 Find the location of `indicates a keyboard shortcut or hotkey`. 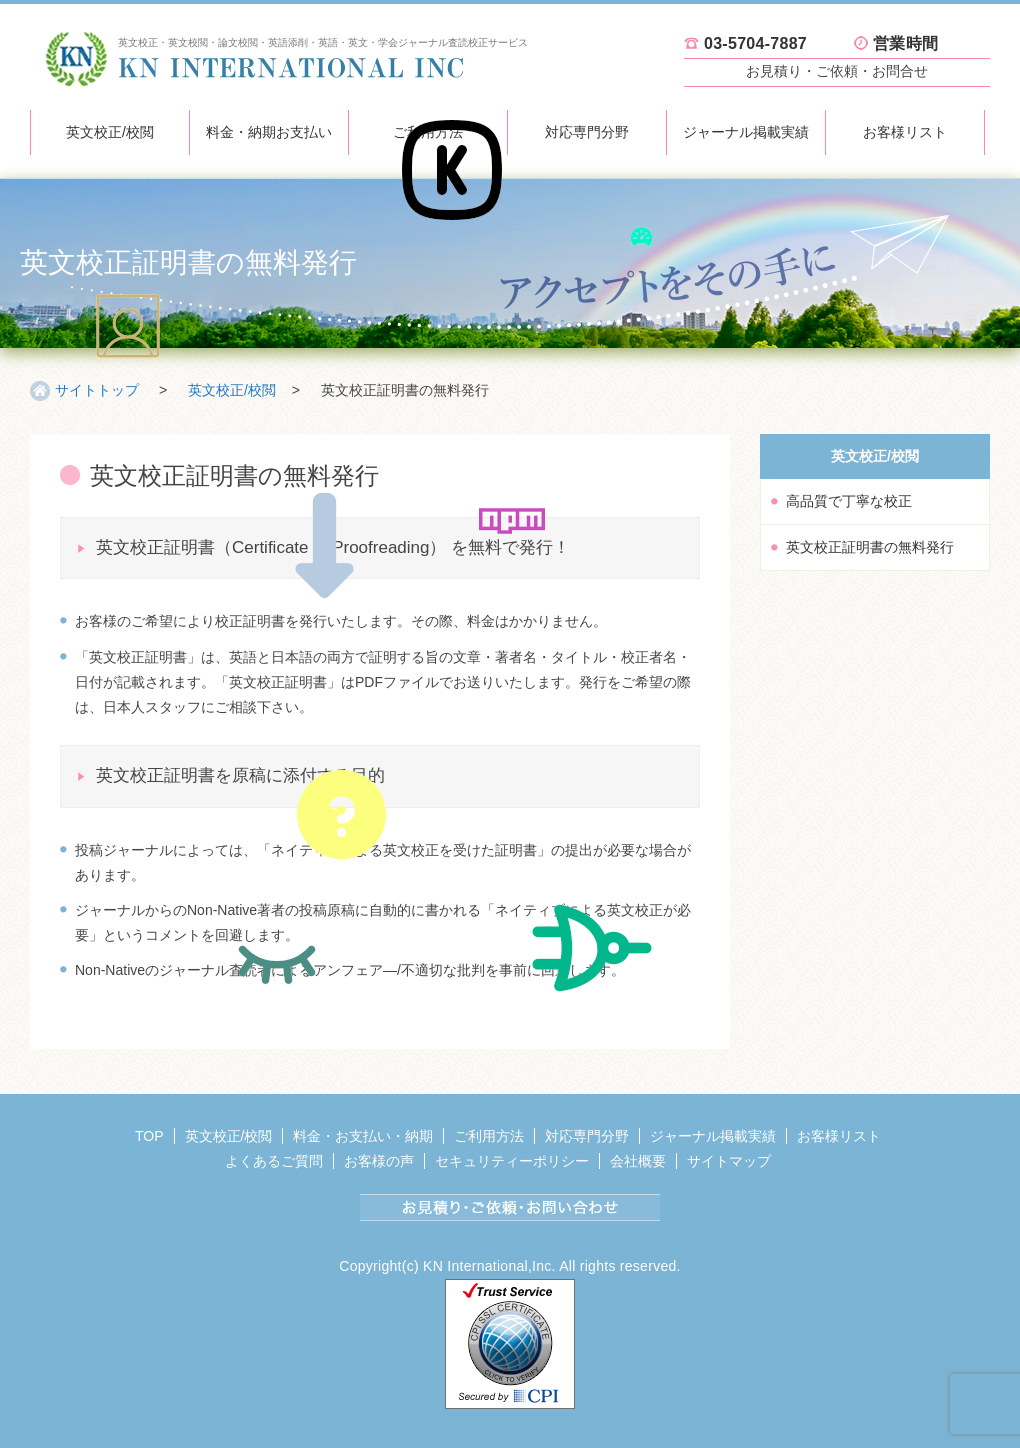

indicates a keyboard shortcut or hotkey is located at coordinates (452, 170).